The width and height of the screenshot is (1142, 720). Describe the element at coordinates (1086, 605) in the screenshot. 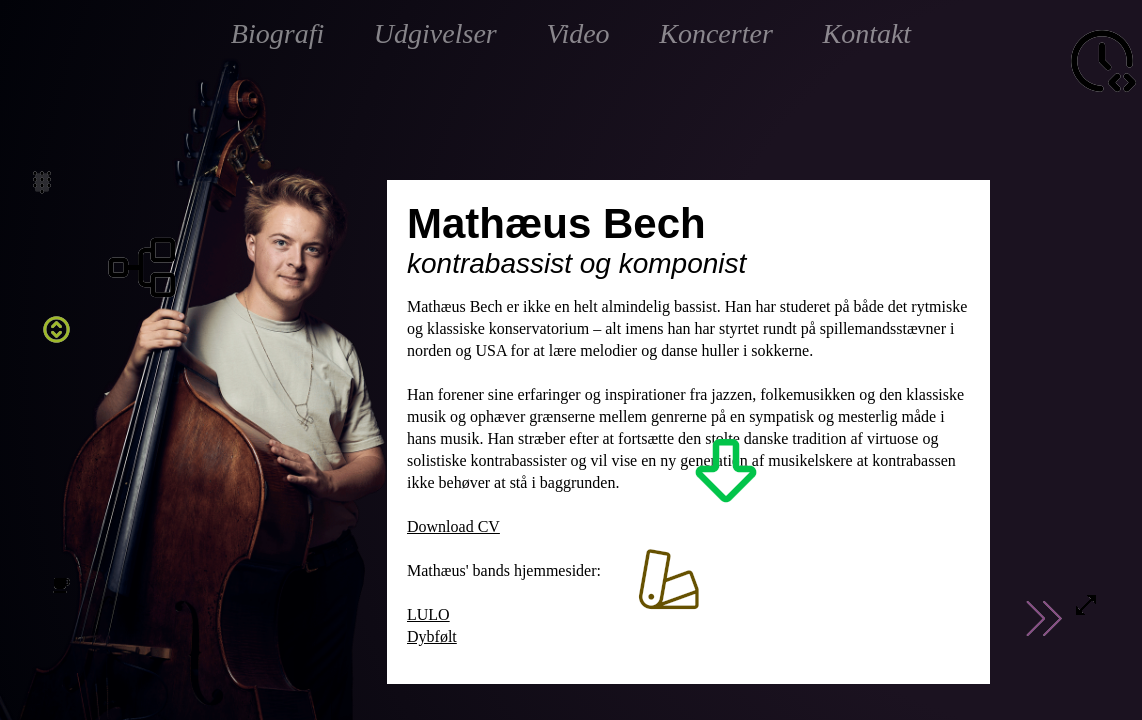

I see `expand to full screen` at that location.